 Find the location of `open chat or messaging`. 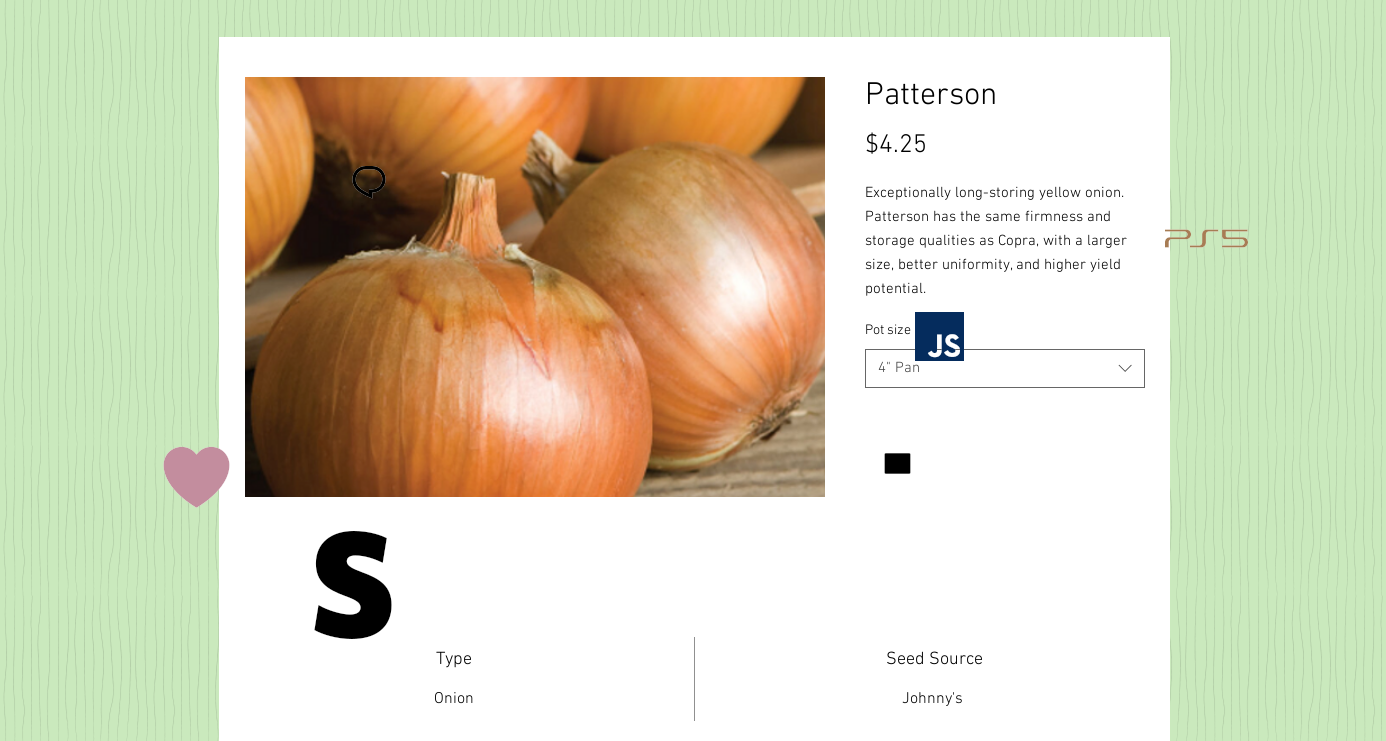

open chat or messaging is located at coordinates (369, 181).